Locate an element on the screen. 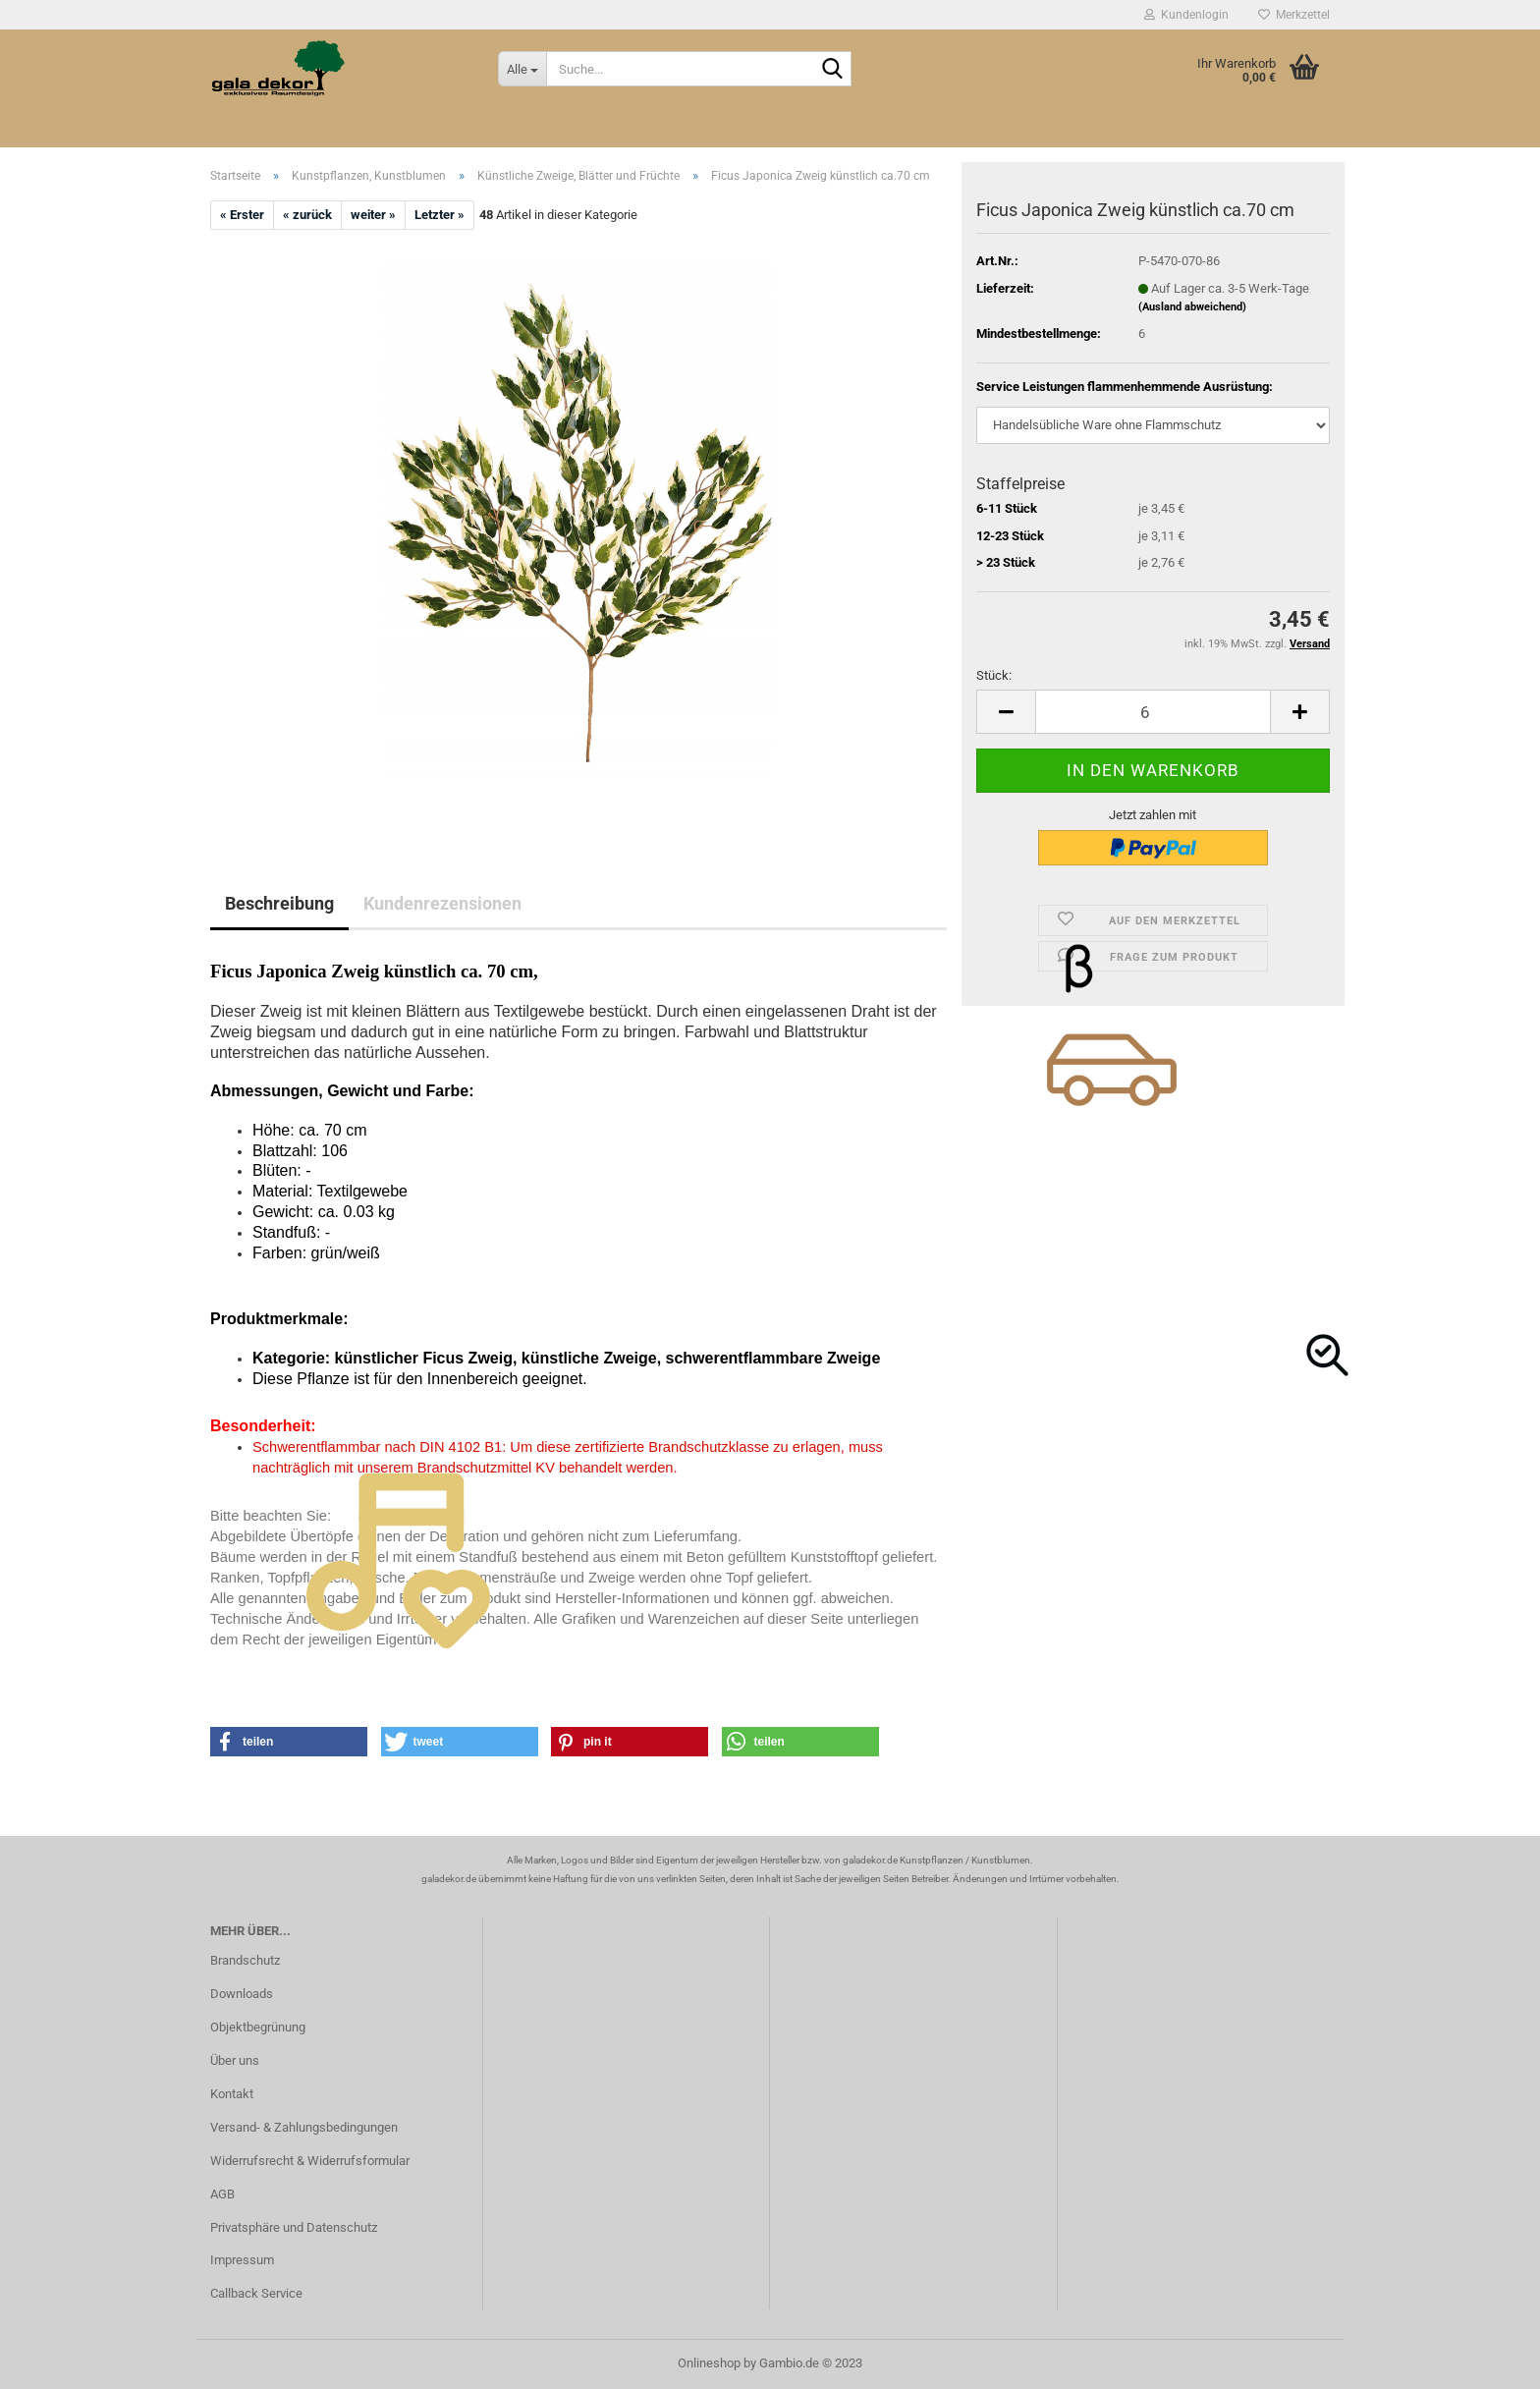  confirm search results is located at coordinates (1327, 1355).